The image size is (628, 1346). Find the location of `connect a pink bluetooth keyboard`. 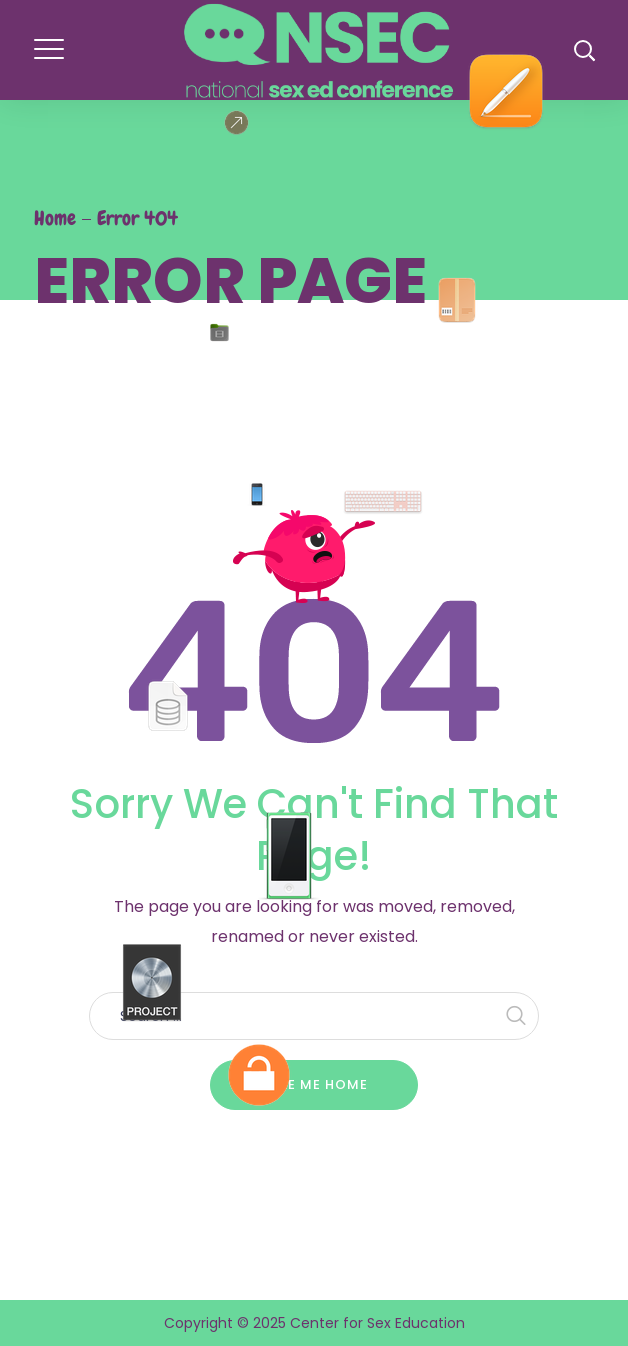

connect a pink bluetooth keyboard is located at coordinates (383, 501).